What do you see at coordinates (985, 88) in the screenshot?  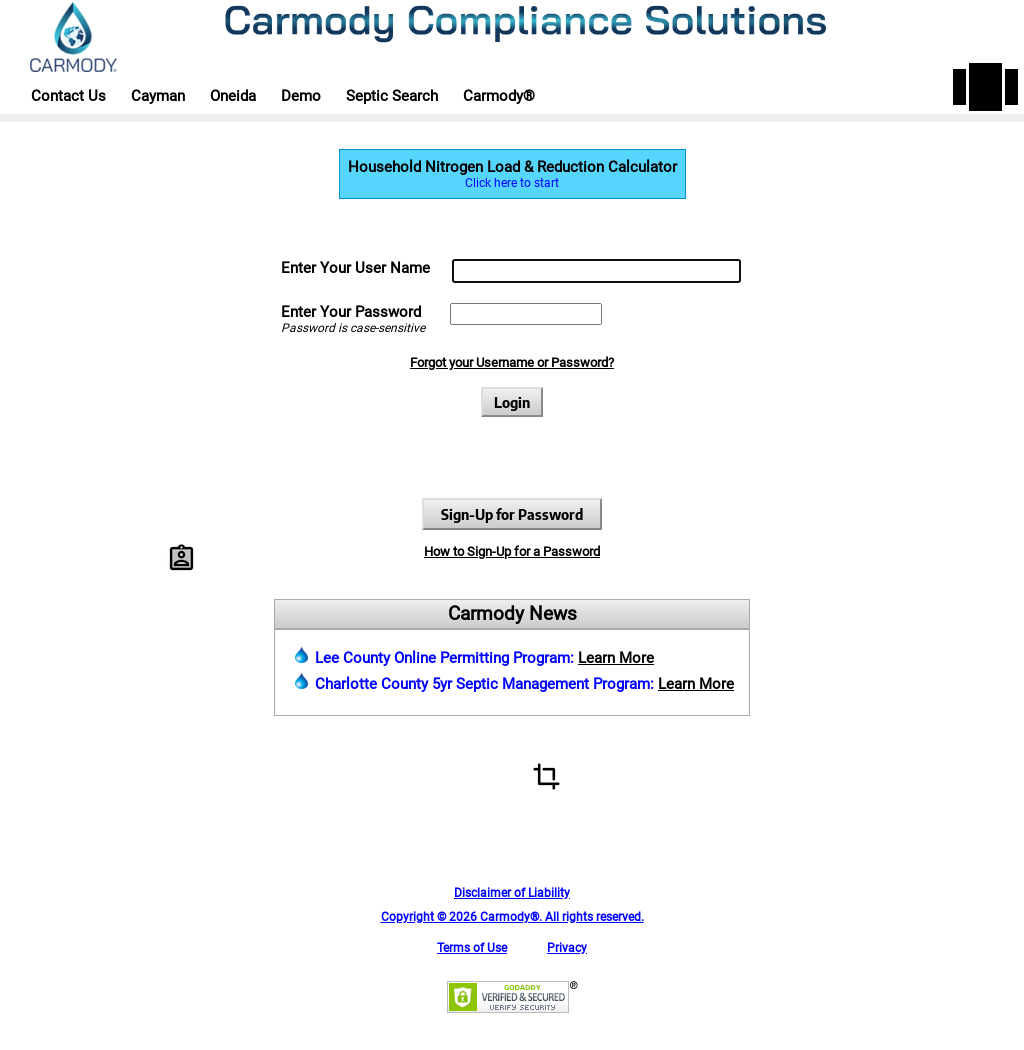 I see `view content in carousel mode` at bounding box center [985, 88].